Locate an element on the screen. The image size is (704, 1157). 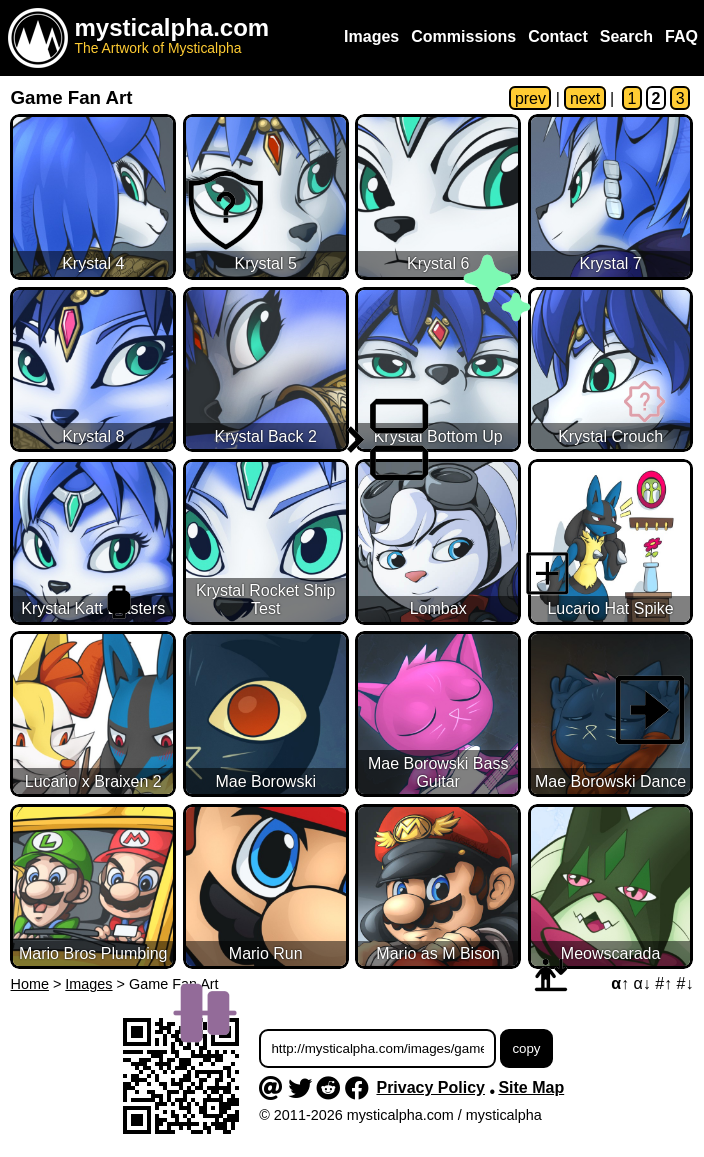
download user profile is located at coordinates (551, 975).